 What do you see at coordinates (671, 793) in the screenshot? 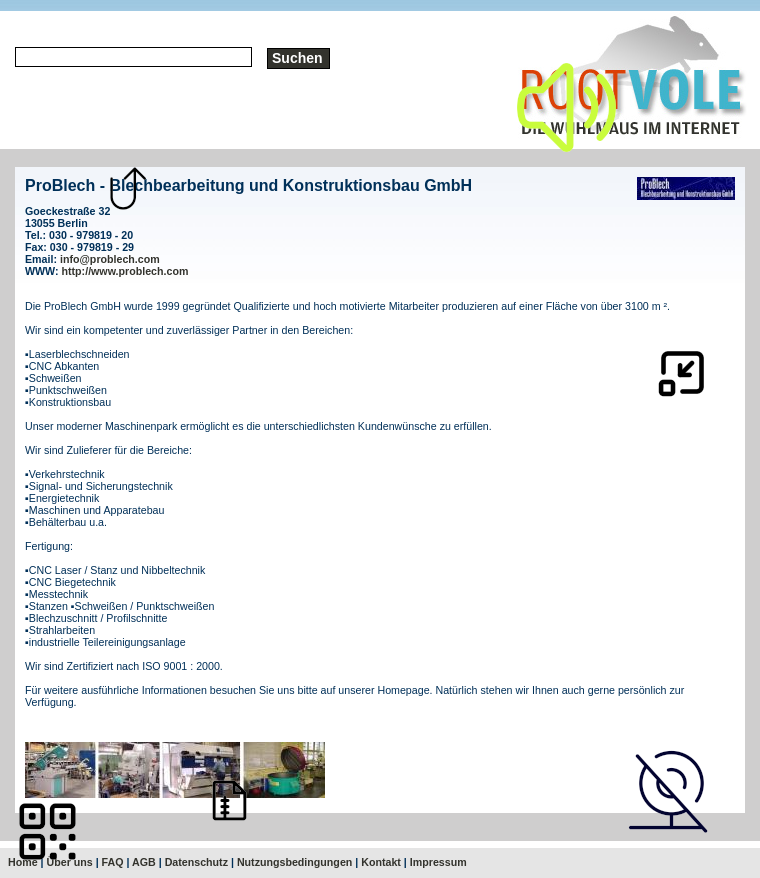
I see `webcam is disabled or turned off` at bounding box center [671, 793].